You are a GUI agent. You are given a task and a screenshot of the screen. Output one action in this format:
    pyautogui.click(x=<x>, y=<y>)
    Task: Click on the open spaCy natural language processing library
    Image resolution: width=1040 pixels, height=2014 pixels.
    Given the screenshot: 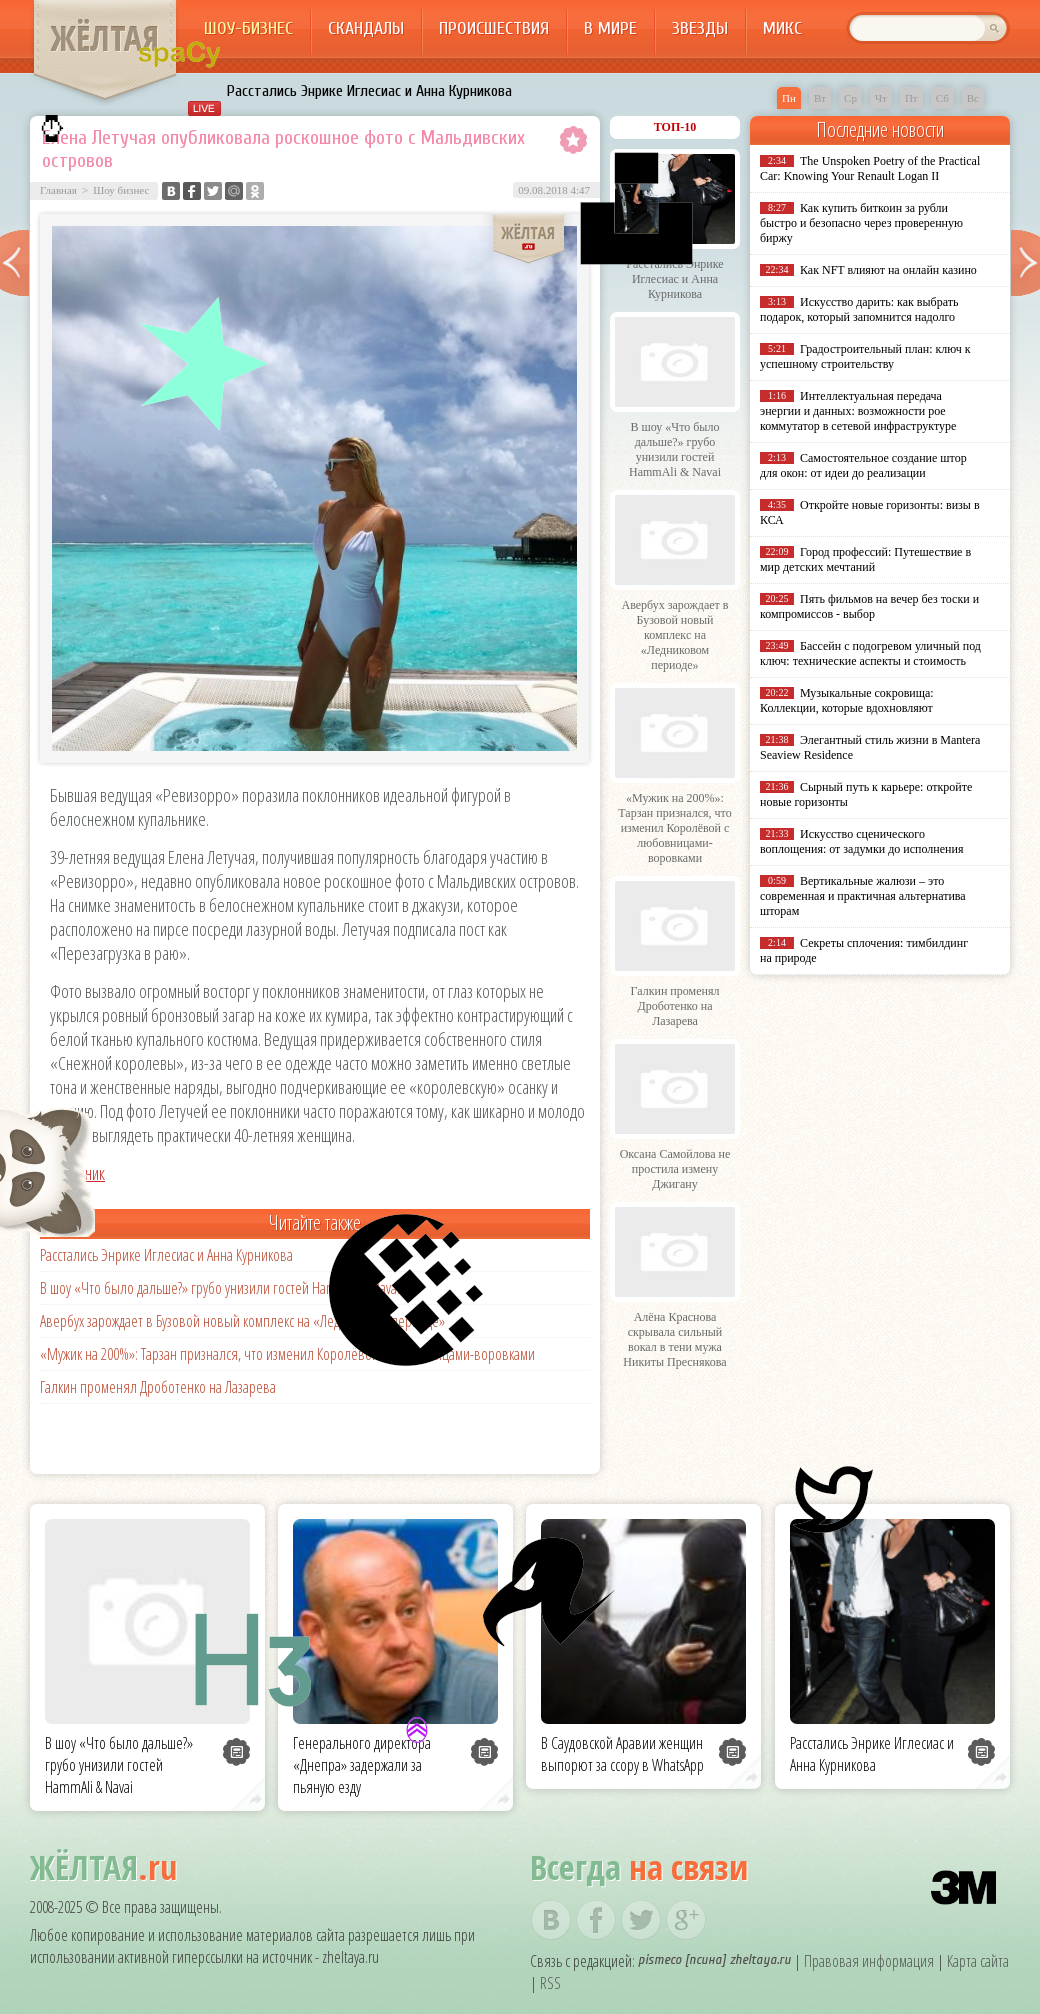 What is the action you would take?
    pyautogui.click(x=179, y=54)
    